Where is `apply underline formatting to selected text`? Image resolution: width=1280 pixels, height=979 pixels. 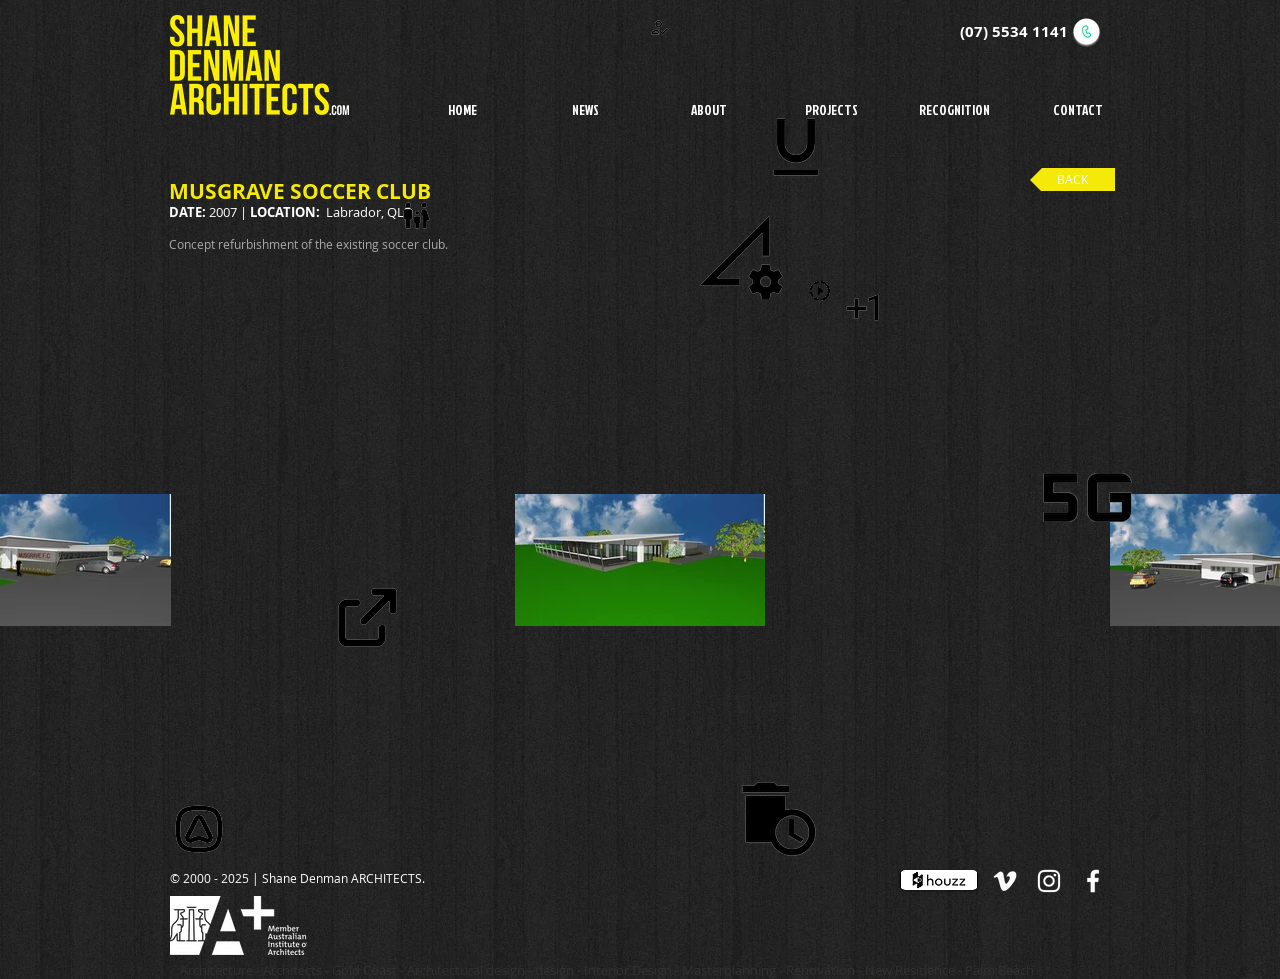 apply underline formatting to selected text is located at coordinates (796, 147).